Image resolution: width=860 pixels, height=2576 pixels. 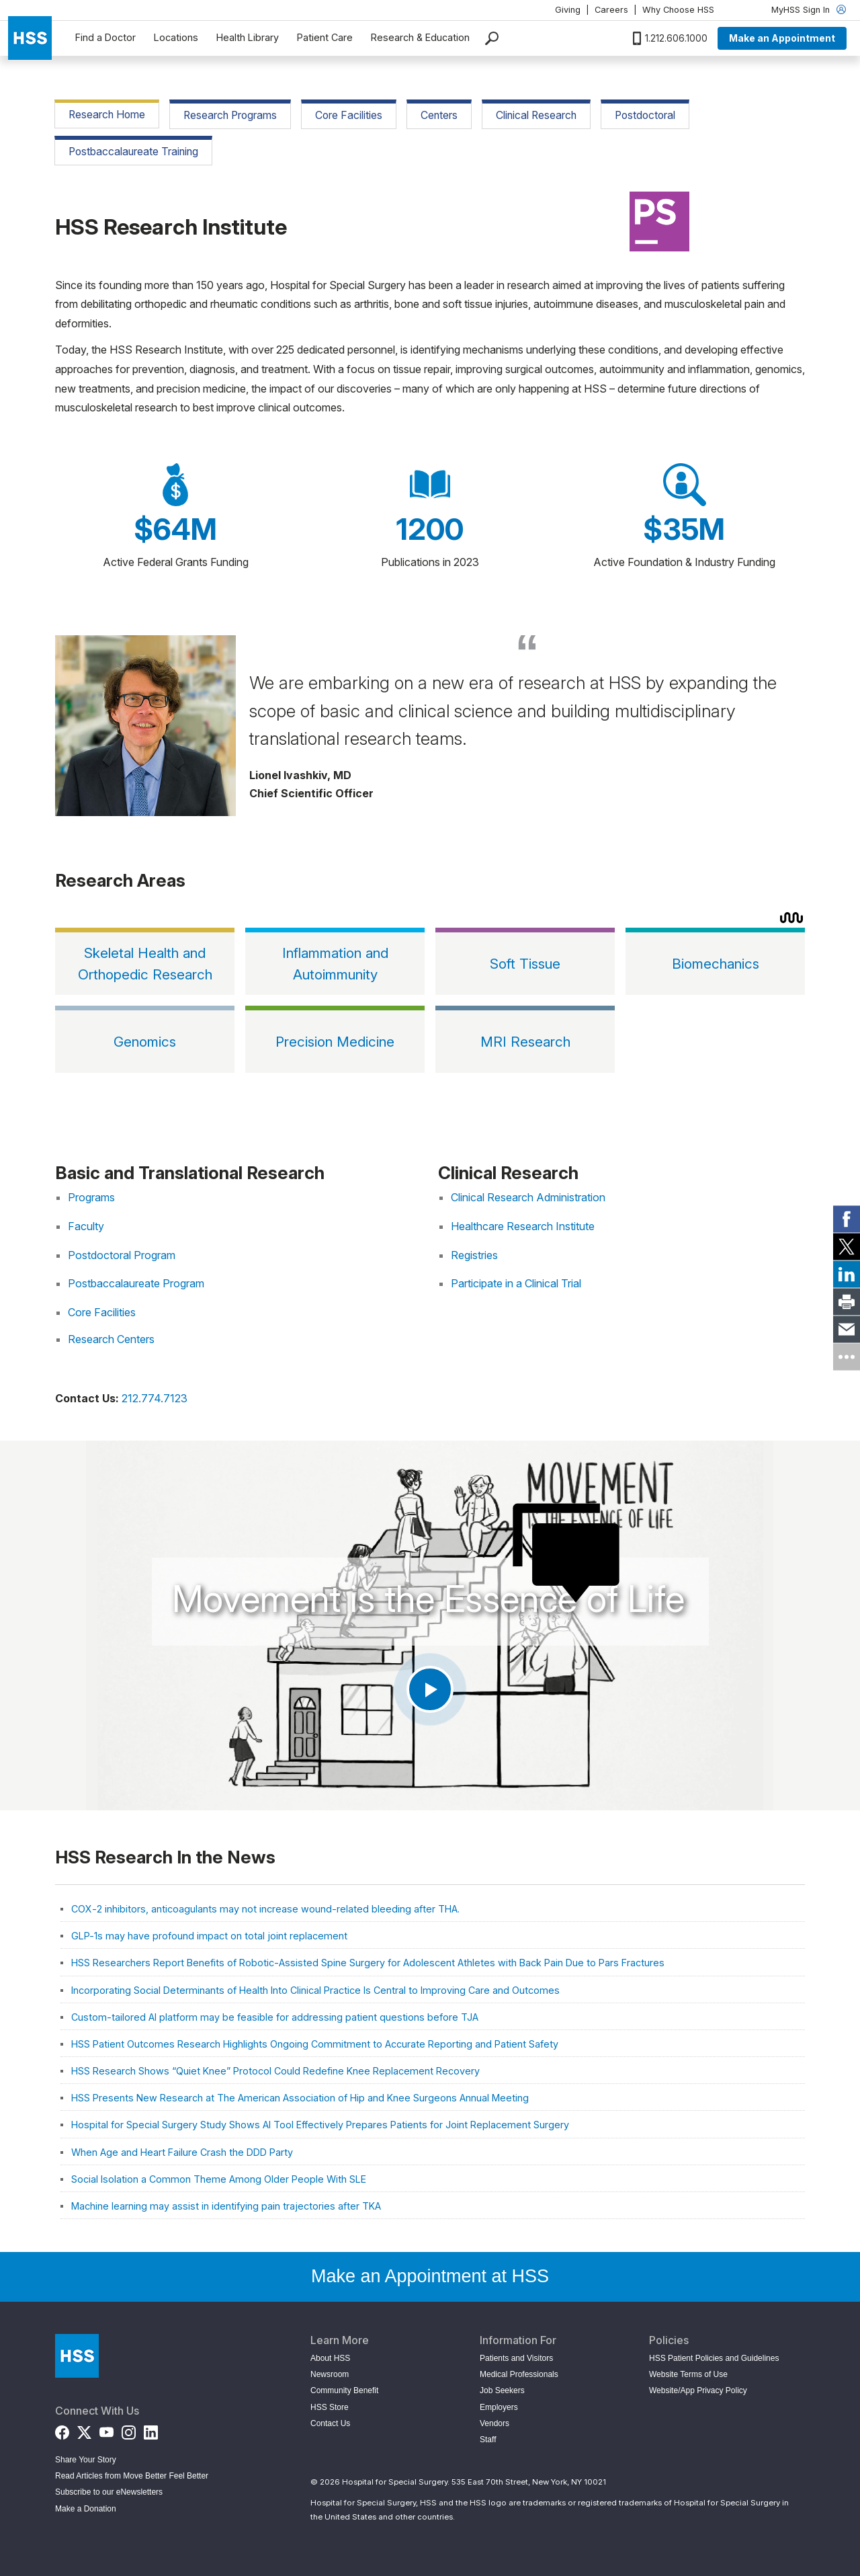 What do you see at coordinates (791, 918) in the screenshot?
I see `visit kununu employer review platform` at bounding box center [791, 918].